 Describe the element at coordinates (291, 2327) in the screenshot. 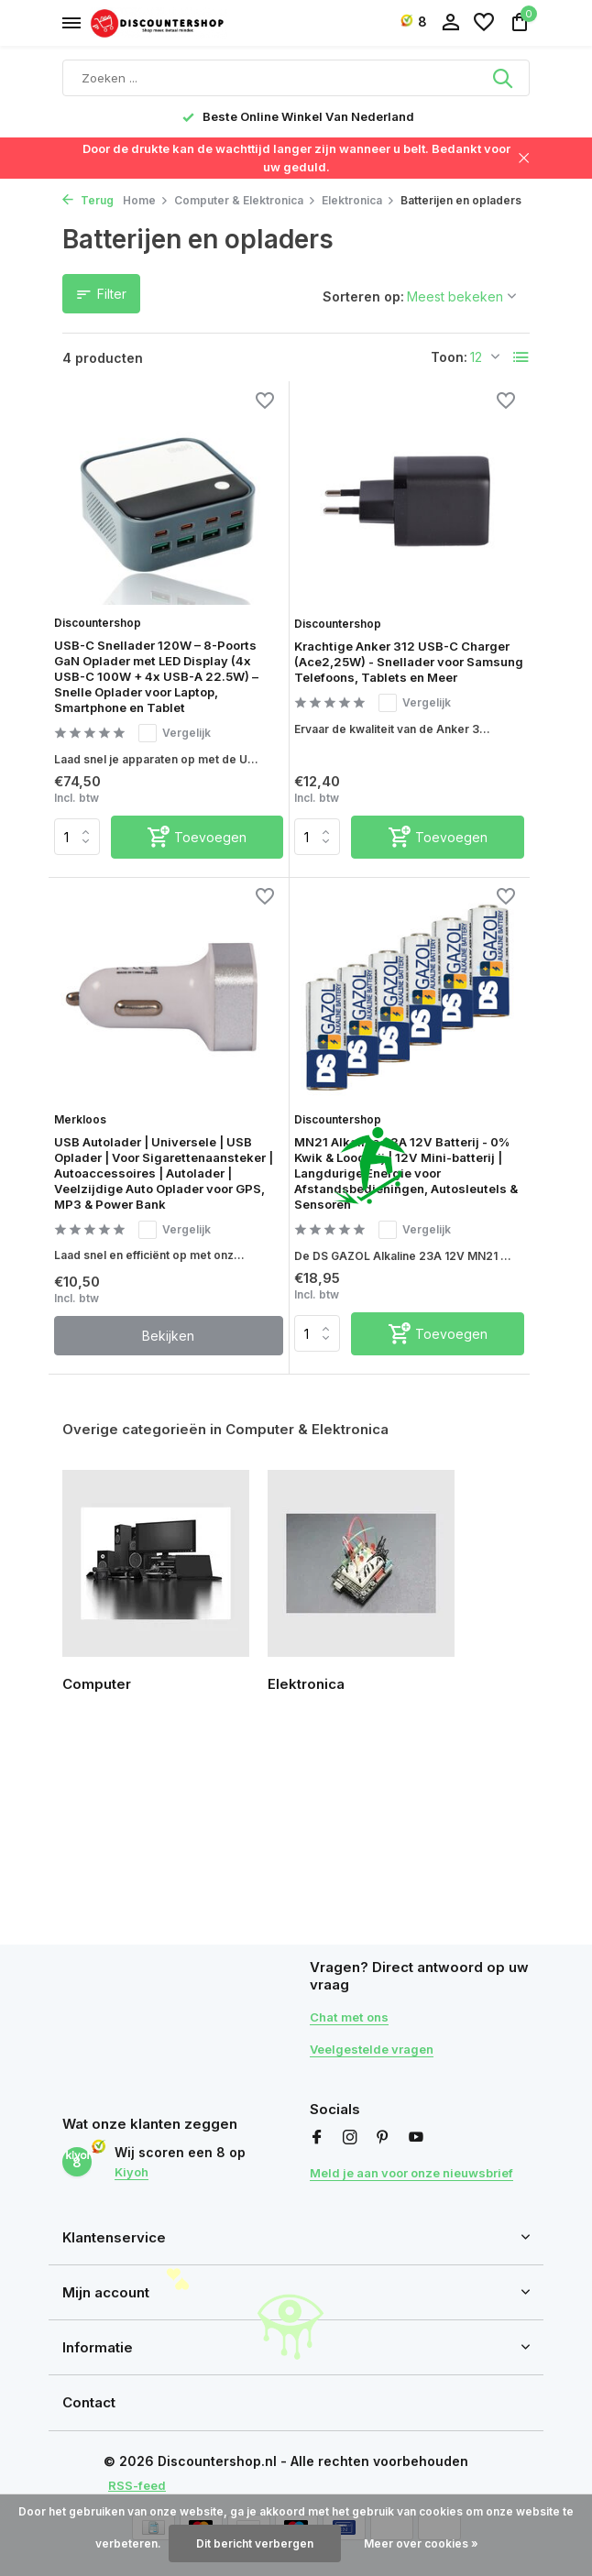

I see `indicates a horror or gore content warning` at that location.